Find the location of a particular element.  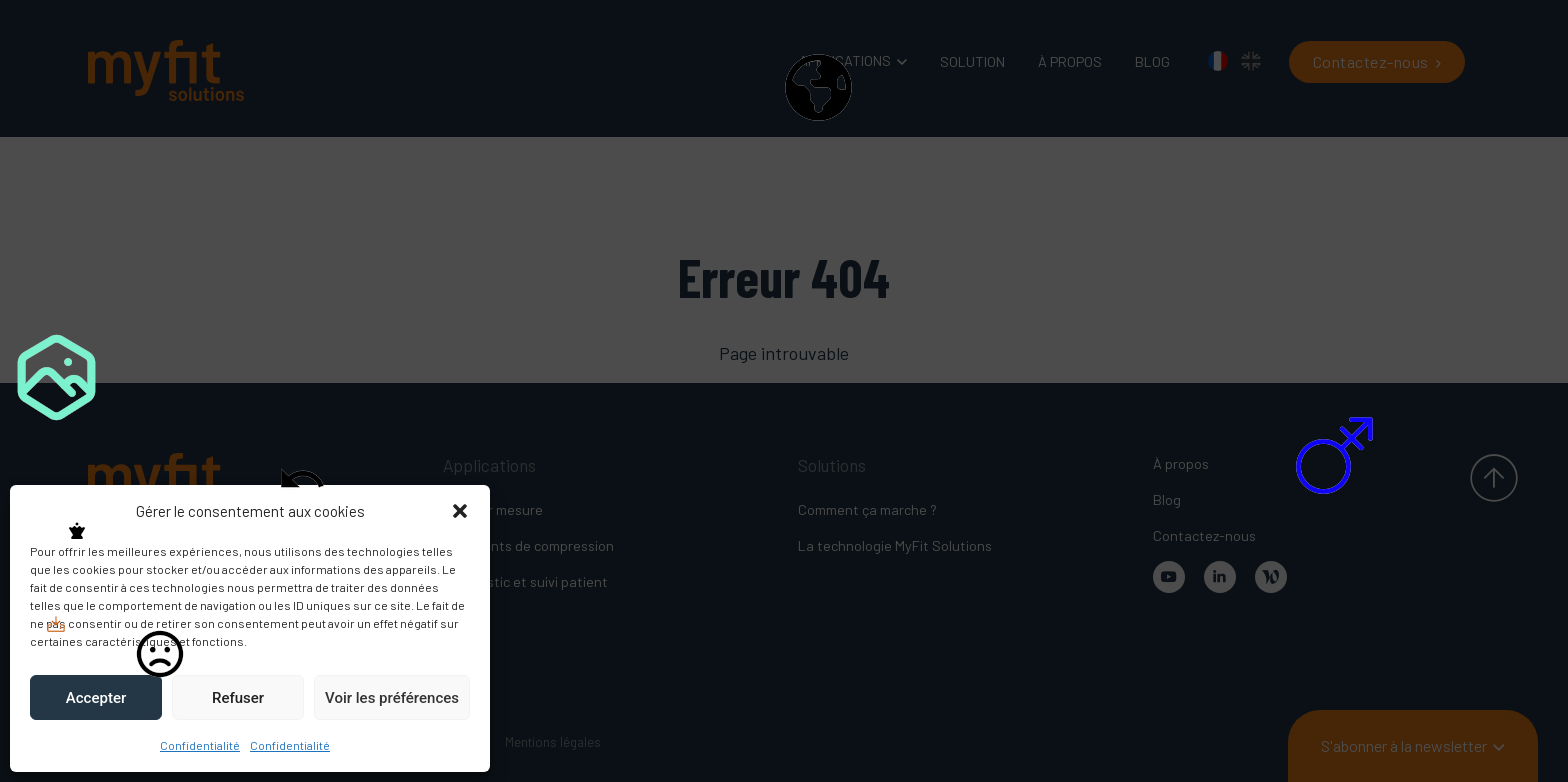

chess queen piece indicator is located at coordinates (77, 531).